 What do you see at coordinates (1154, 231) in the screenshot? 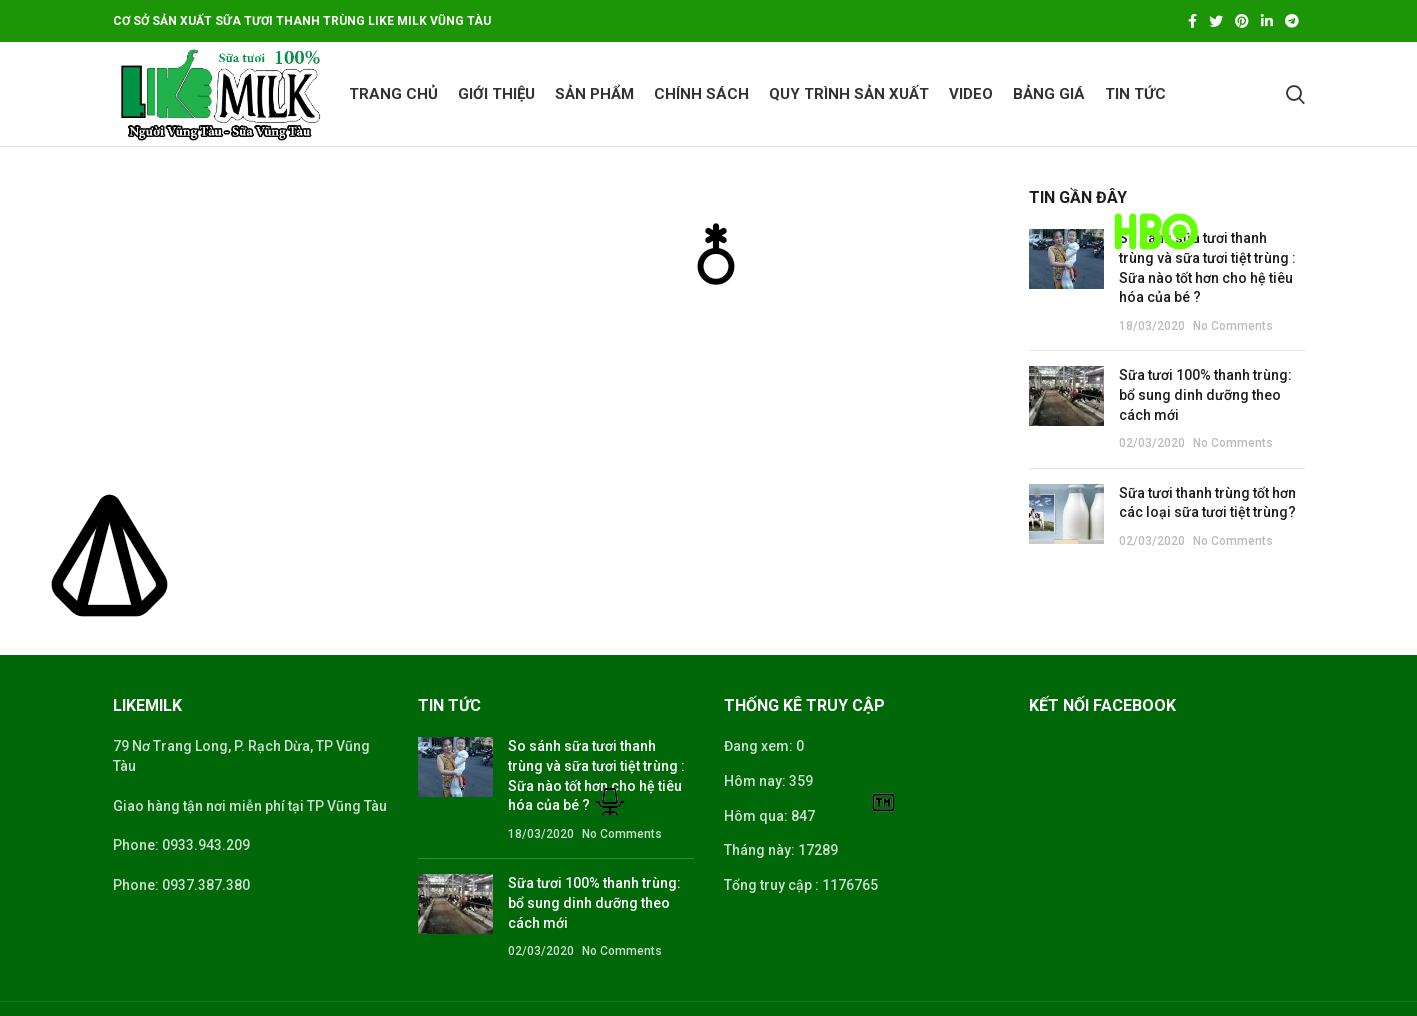
I see `open the HBO streaming app` at bounding box center [1154, 231].